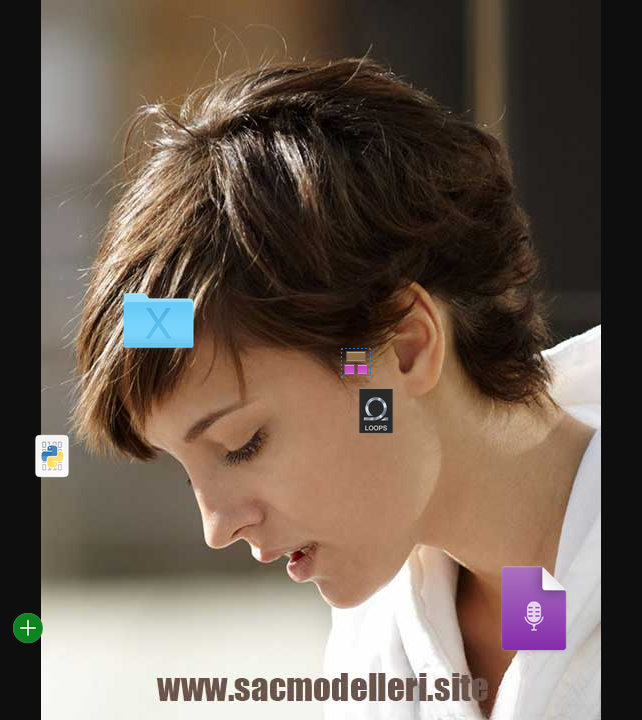 The image size is (642, 720). Describe the element at coordinates (158, 320) in the screenshot. I see `access macos system folder` at that location.